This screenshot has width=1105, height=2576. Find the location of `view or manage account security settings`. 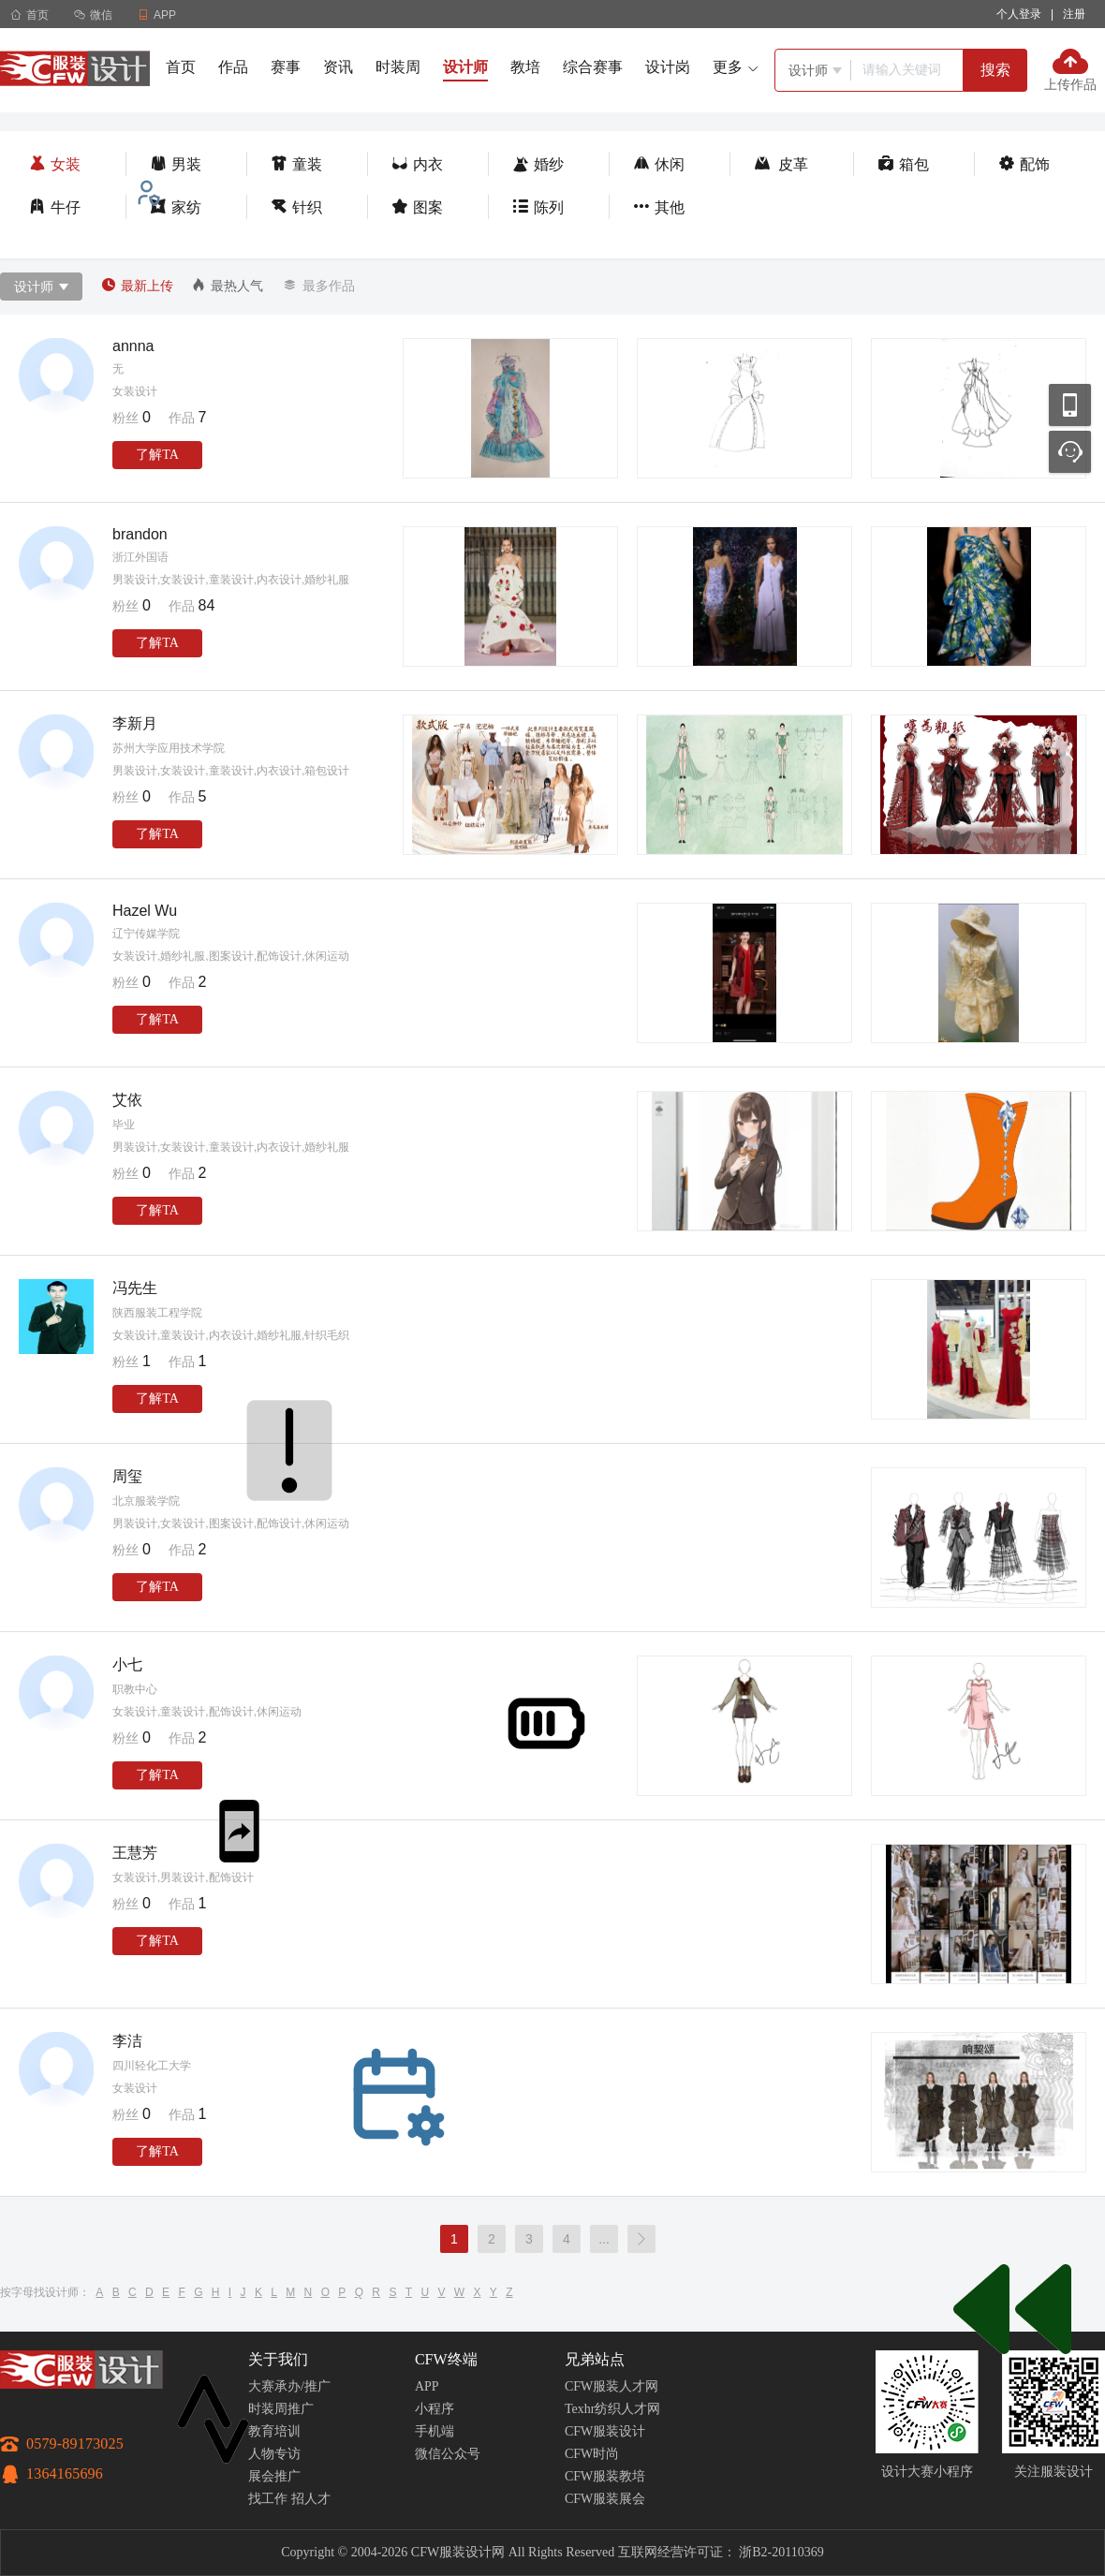

view or manage account security settings is located at coordinates (146, 192).